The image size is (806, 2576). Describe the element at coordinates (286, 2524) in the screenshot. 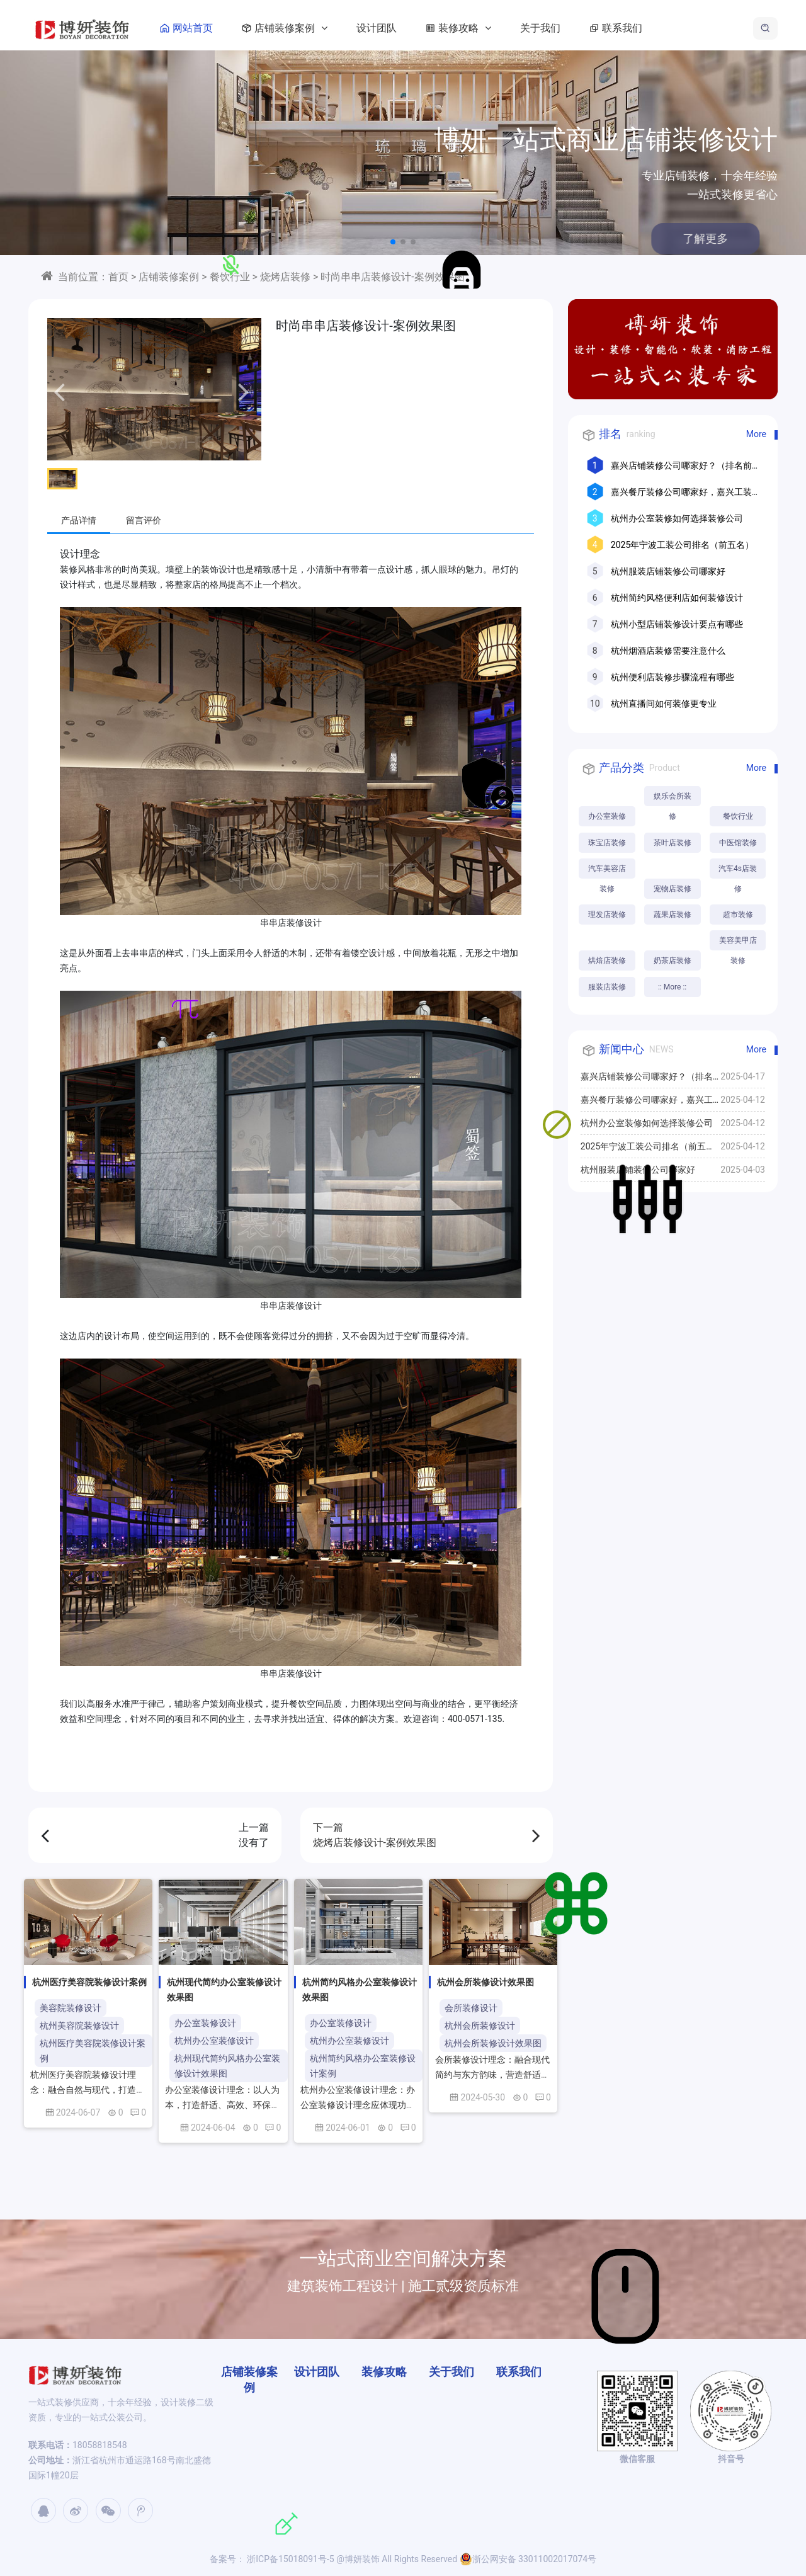

I see `access gardening or landscaping tools` at that location.